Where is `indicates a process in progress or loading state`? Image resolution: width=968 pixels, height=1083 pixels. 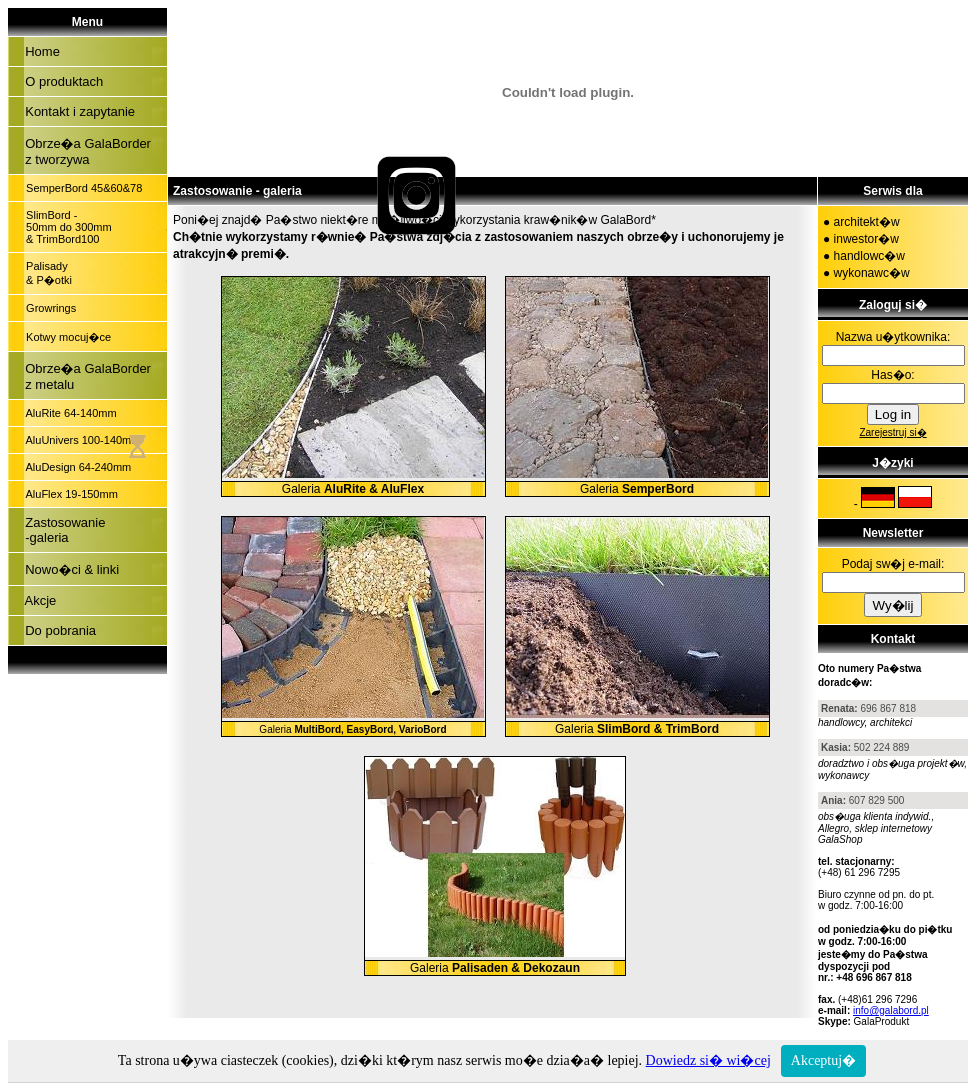 indicates a process in progress or loading state is located at coordinates (137, 446).